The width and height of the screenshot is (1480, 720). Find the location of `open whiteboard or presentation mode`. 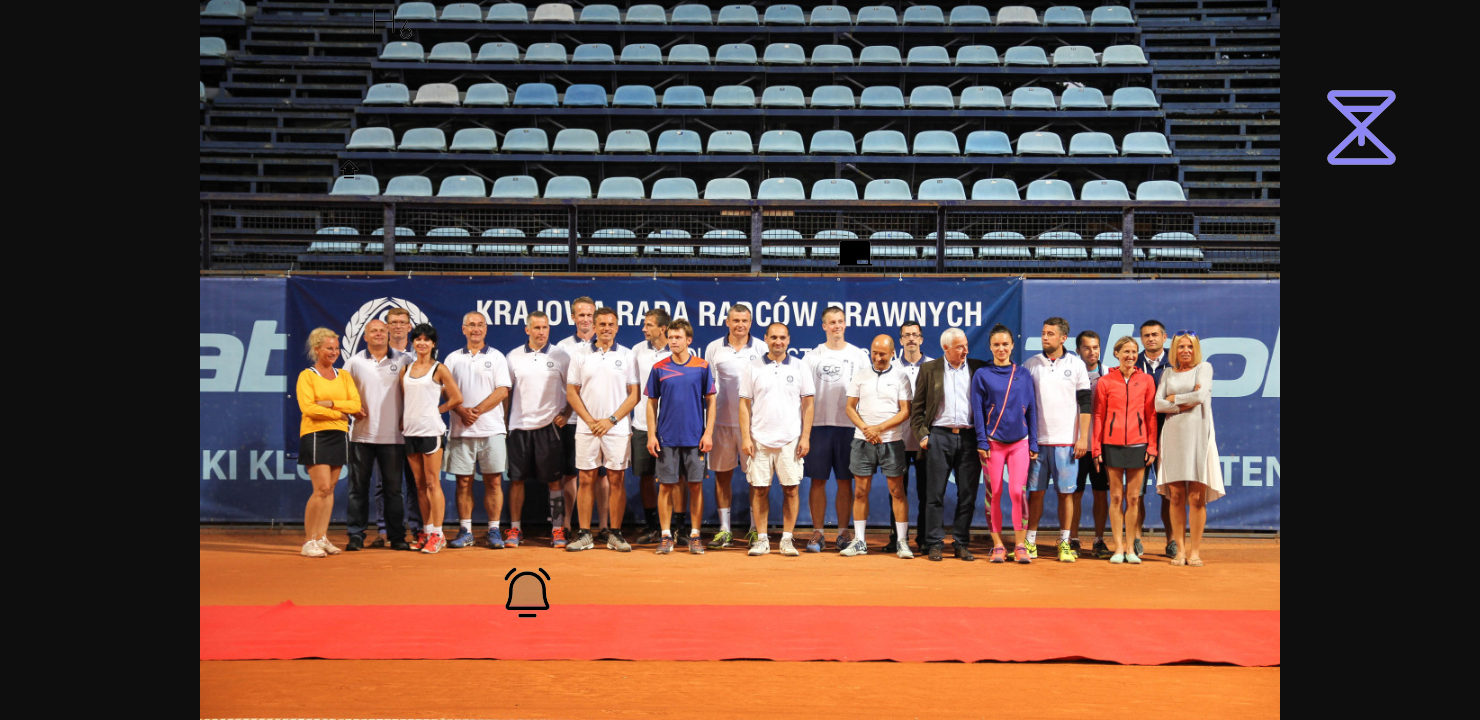

open whiteboard or presentation mode is located at coordinates (855, 254).